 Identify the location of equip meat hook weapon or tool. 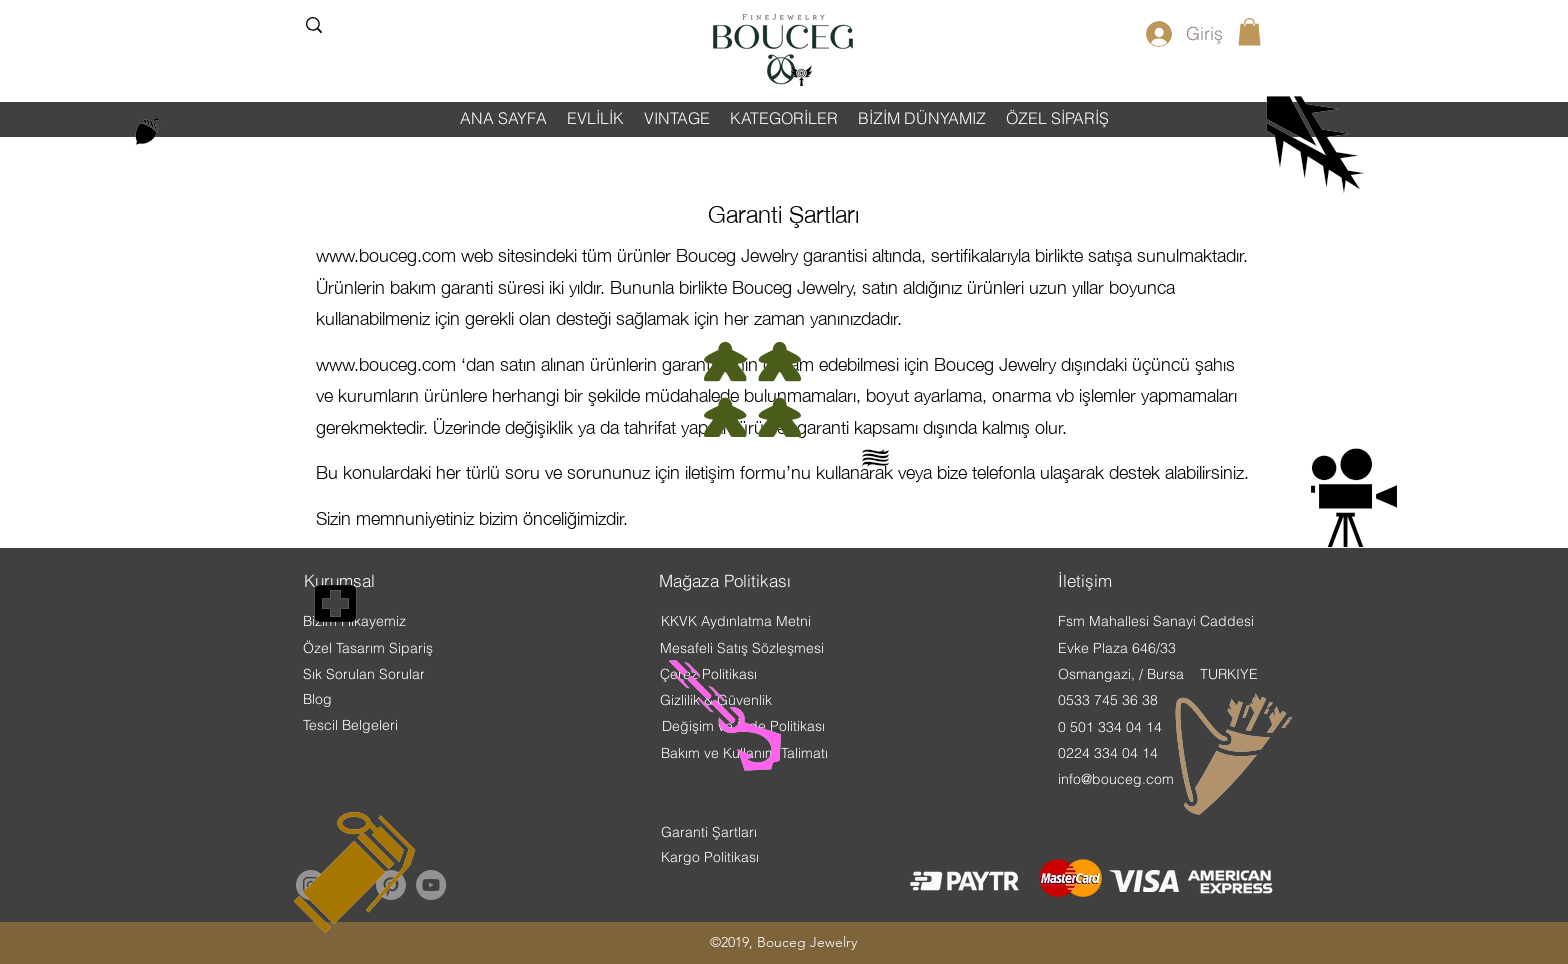
(725, 716).